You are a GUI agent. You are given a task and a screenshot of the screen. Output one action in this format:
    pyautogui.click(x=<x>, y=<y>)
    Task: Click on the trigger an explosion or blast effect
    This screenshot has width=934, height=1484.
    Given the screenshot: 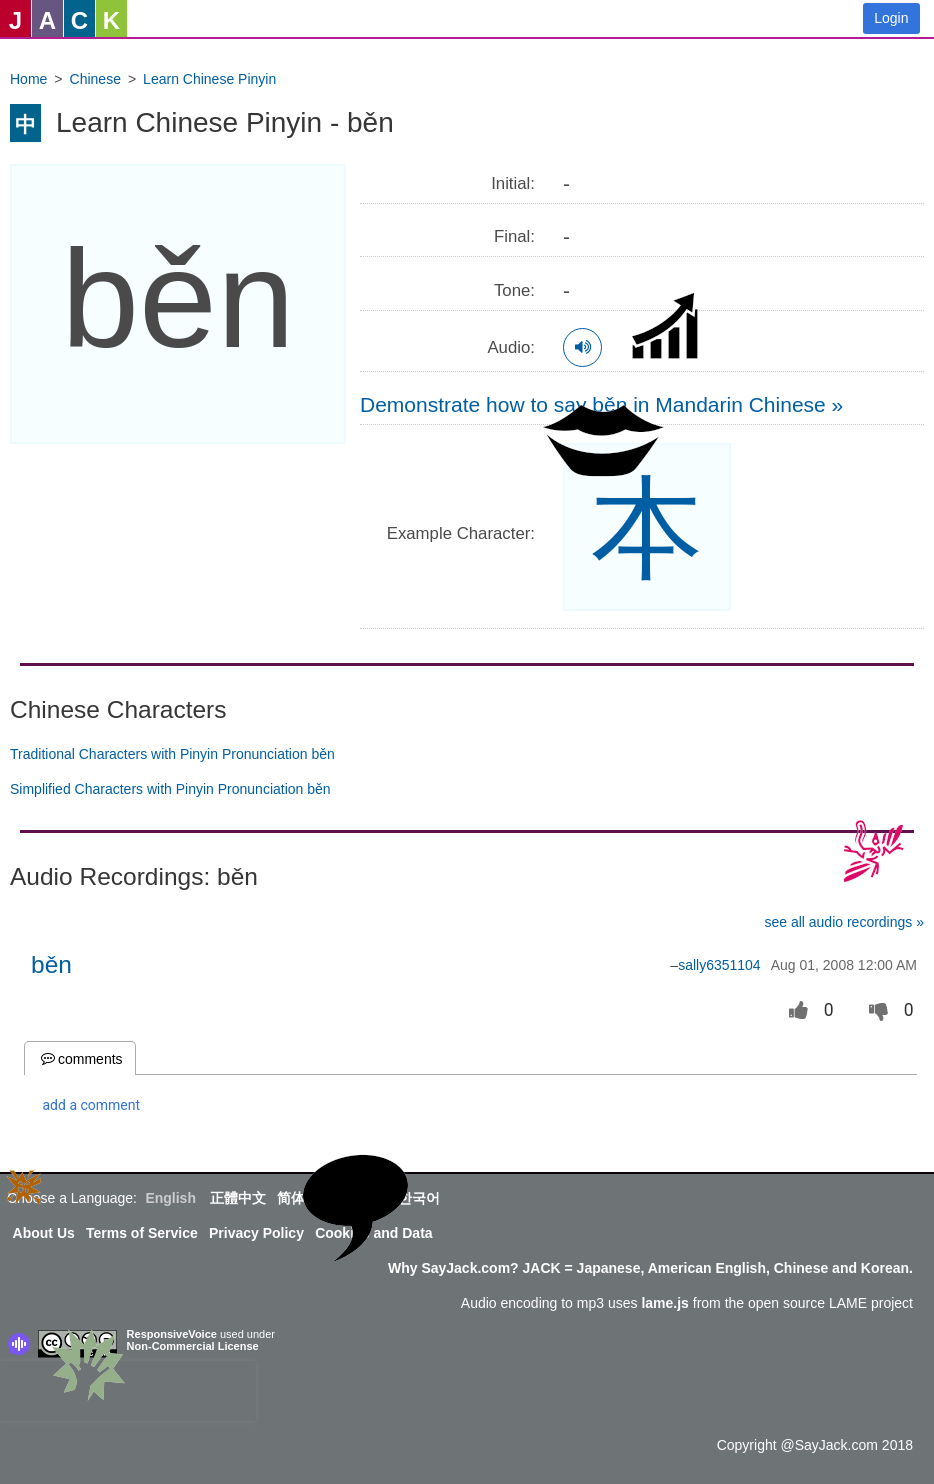 What is the action you would take?
    pyautogui.click(x=23, y=1187)
    